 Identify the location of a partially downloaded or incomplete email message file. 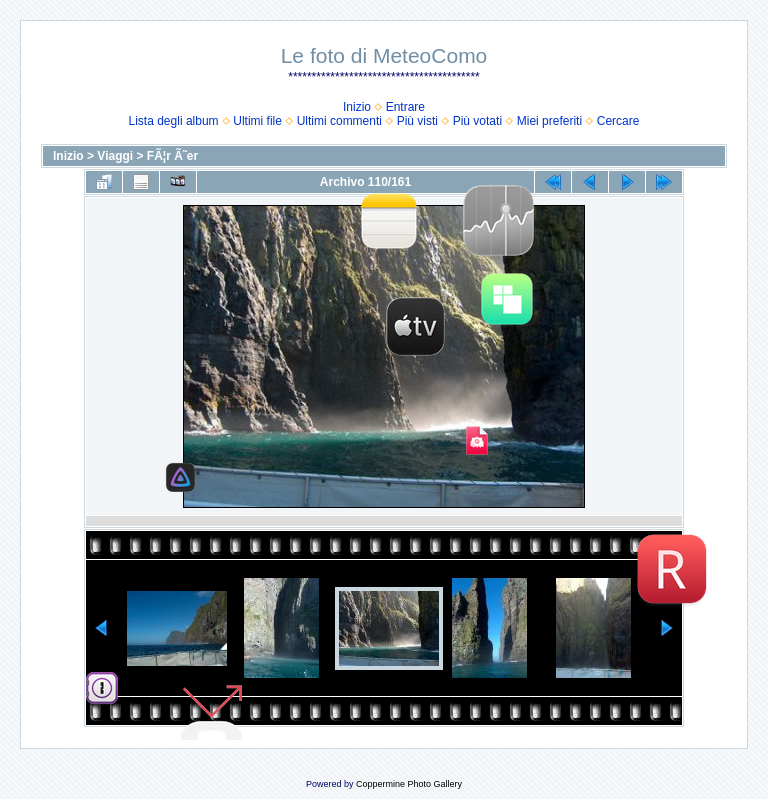
(477, 441).